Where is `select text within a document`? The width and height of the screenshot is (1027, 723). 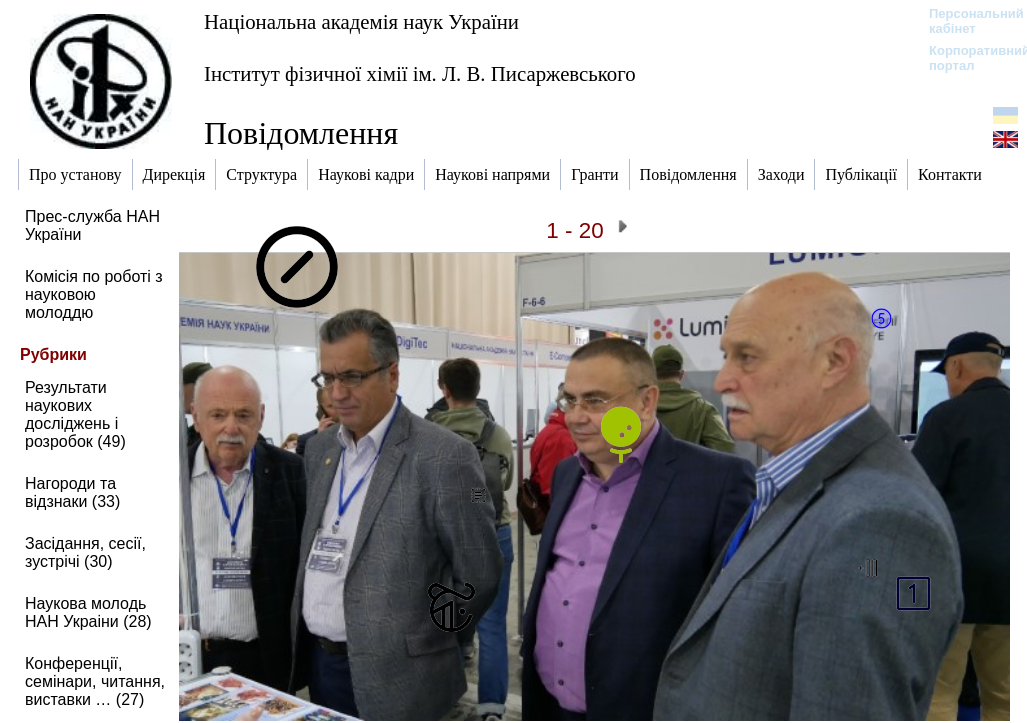 select text within a document is located at coordinates (478, 495).